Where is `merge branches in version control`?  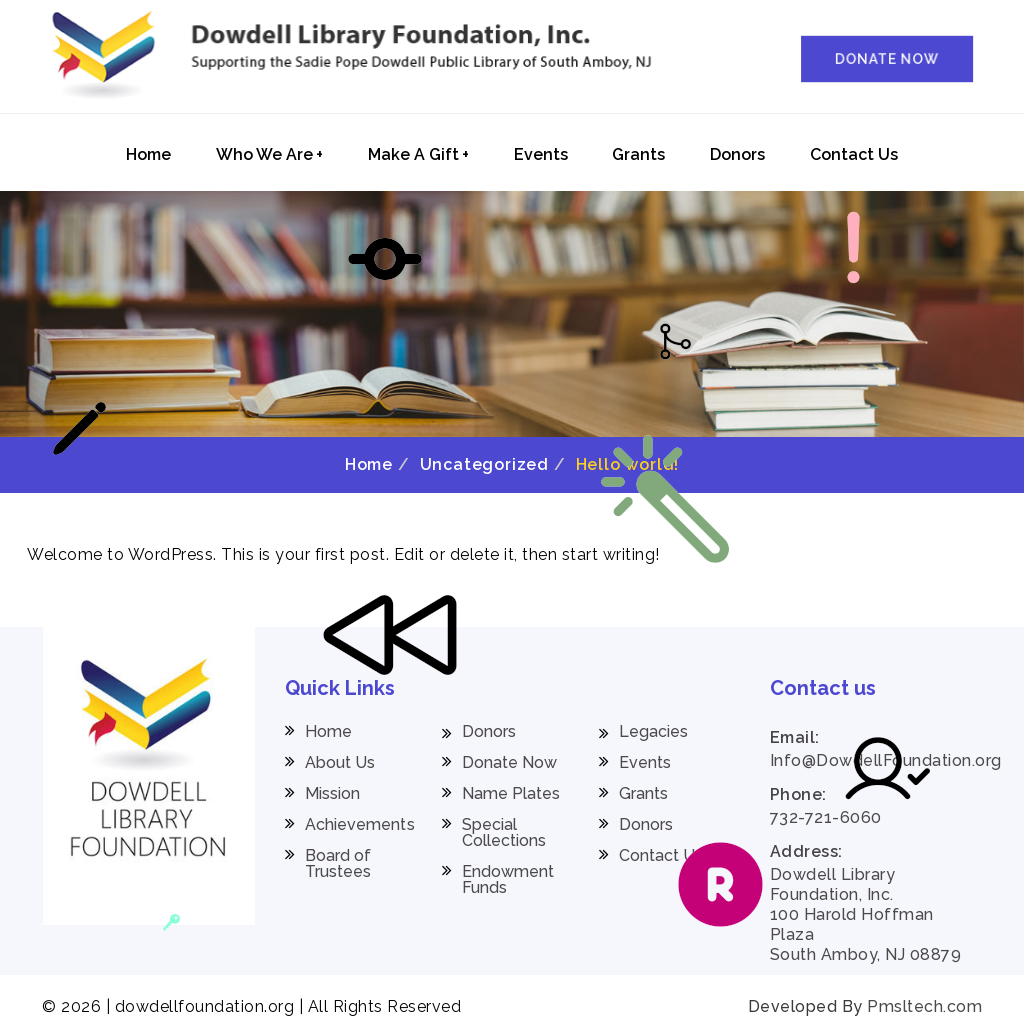 merge branches in version control is located at coordinates (675, 341).